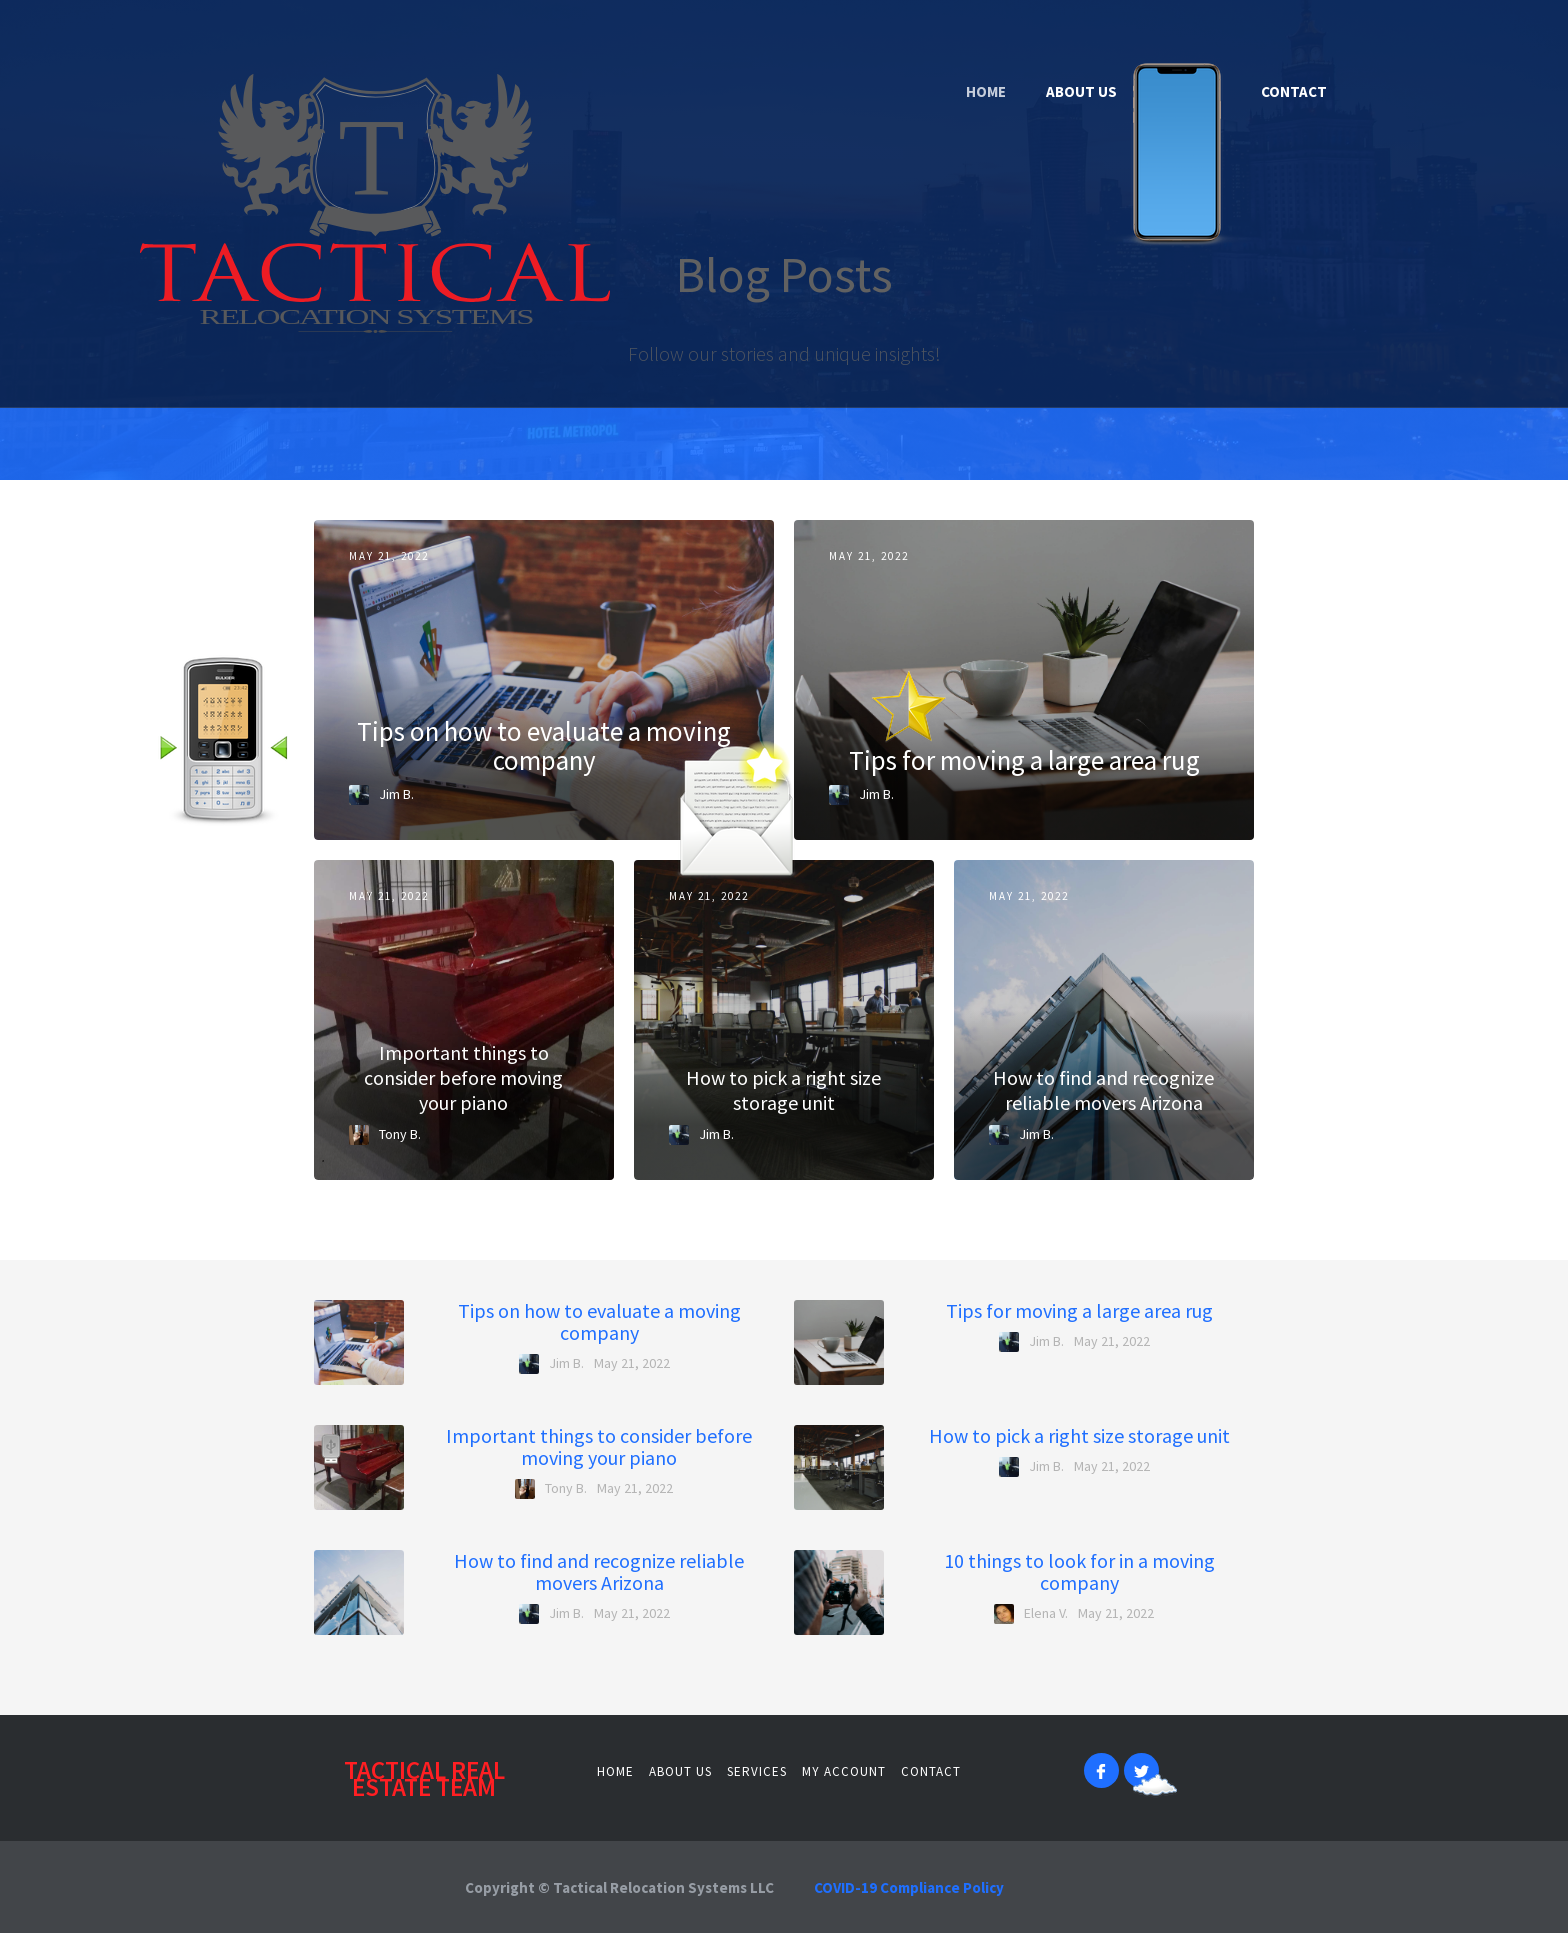 Image resolution: width=1568 pixels, height=1933 pixels. What do you see at coordinates (331, 1449) in the screenshot?
I see `access connected USB drive` at bounding box center [331, 1449].